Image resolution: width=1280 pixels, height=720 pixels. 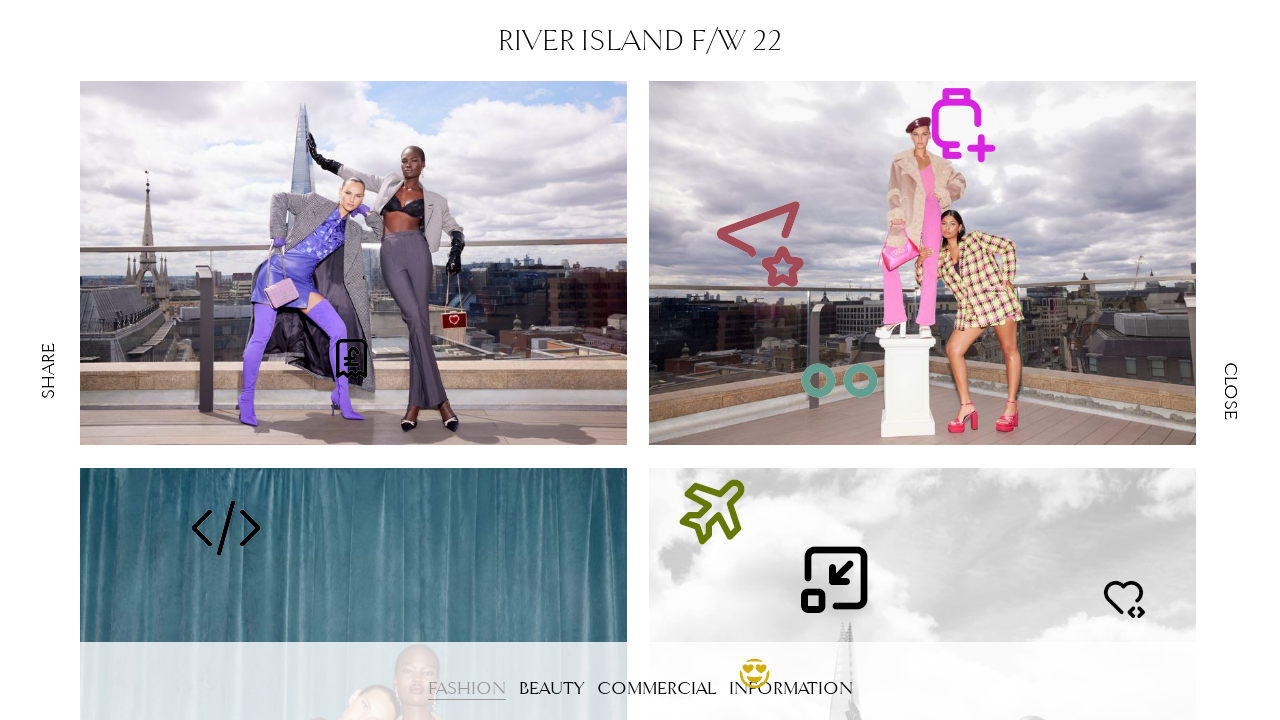 I want to click on favorite or like a code snippet, so click(x=1123, y=598).